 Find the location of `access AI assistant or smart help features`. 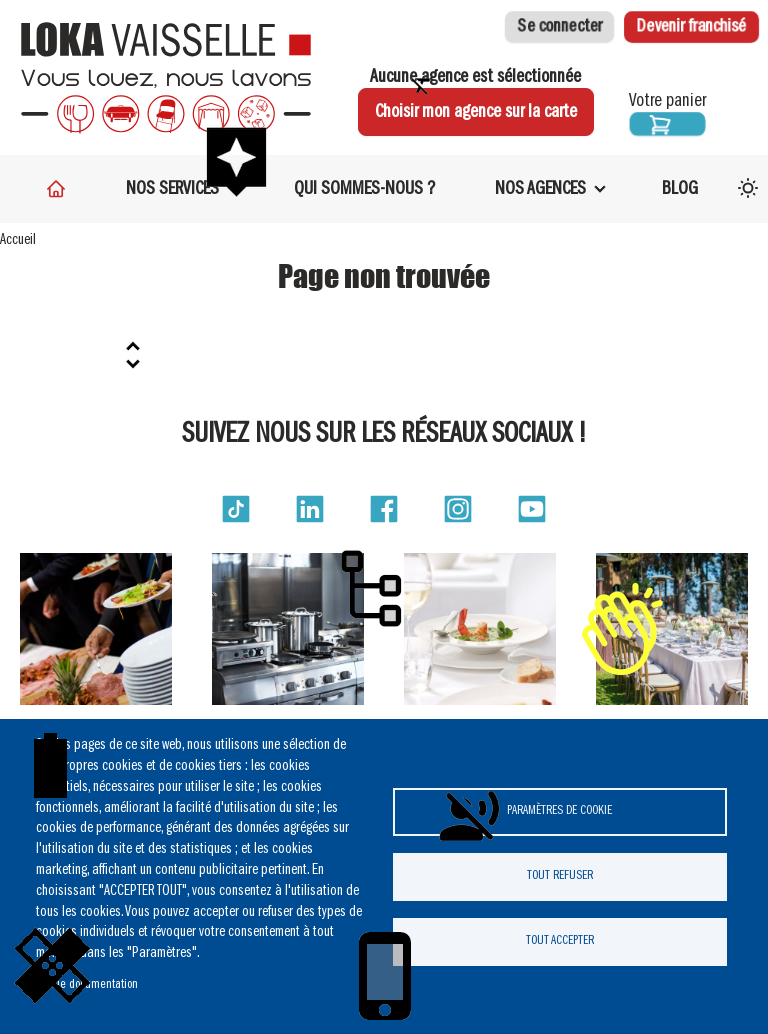

access AI assistant or smart help features is located at coordinates (236, 160).